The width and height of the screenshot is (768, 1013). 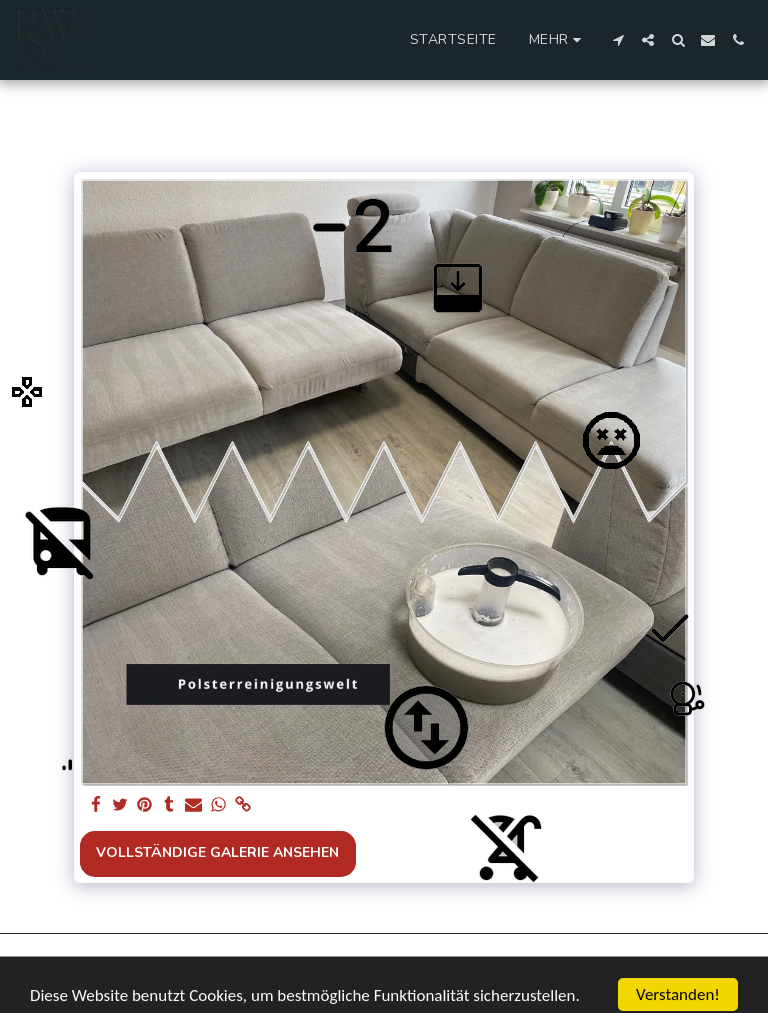 What do you see at coordinates (77, 757) in the screenshot?
I see `indicates weak cellular signal strength` at bounding box center [77, 757].